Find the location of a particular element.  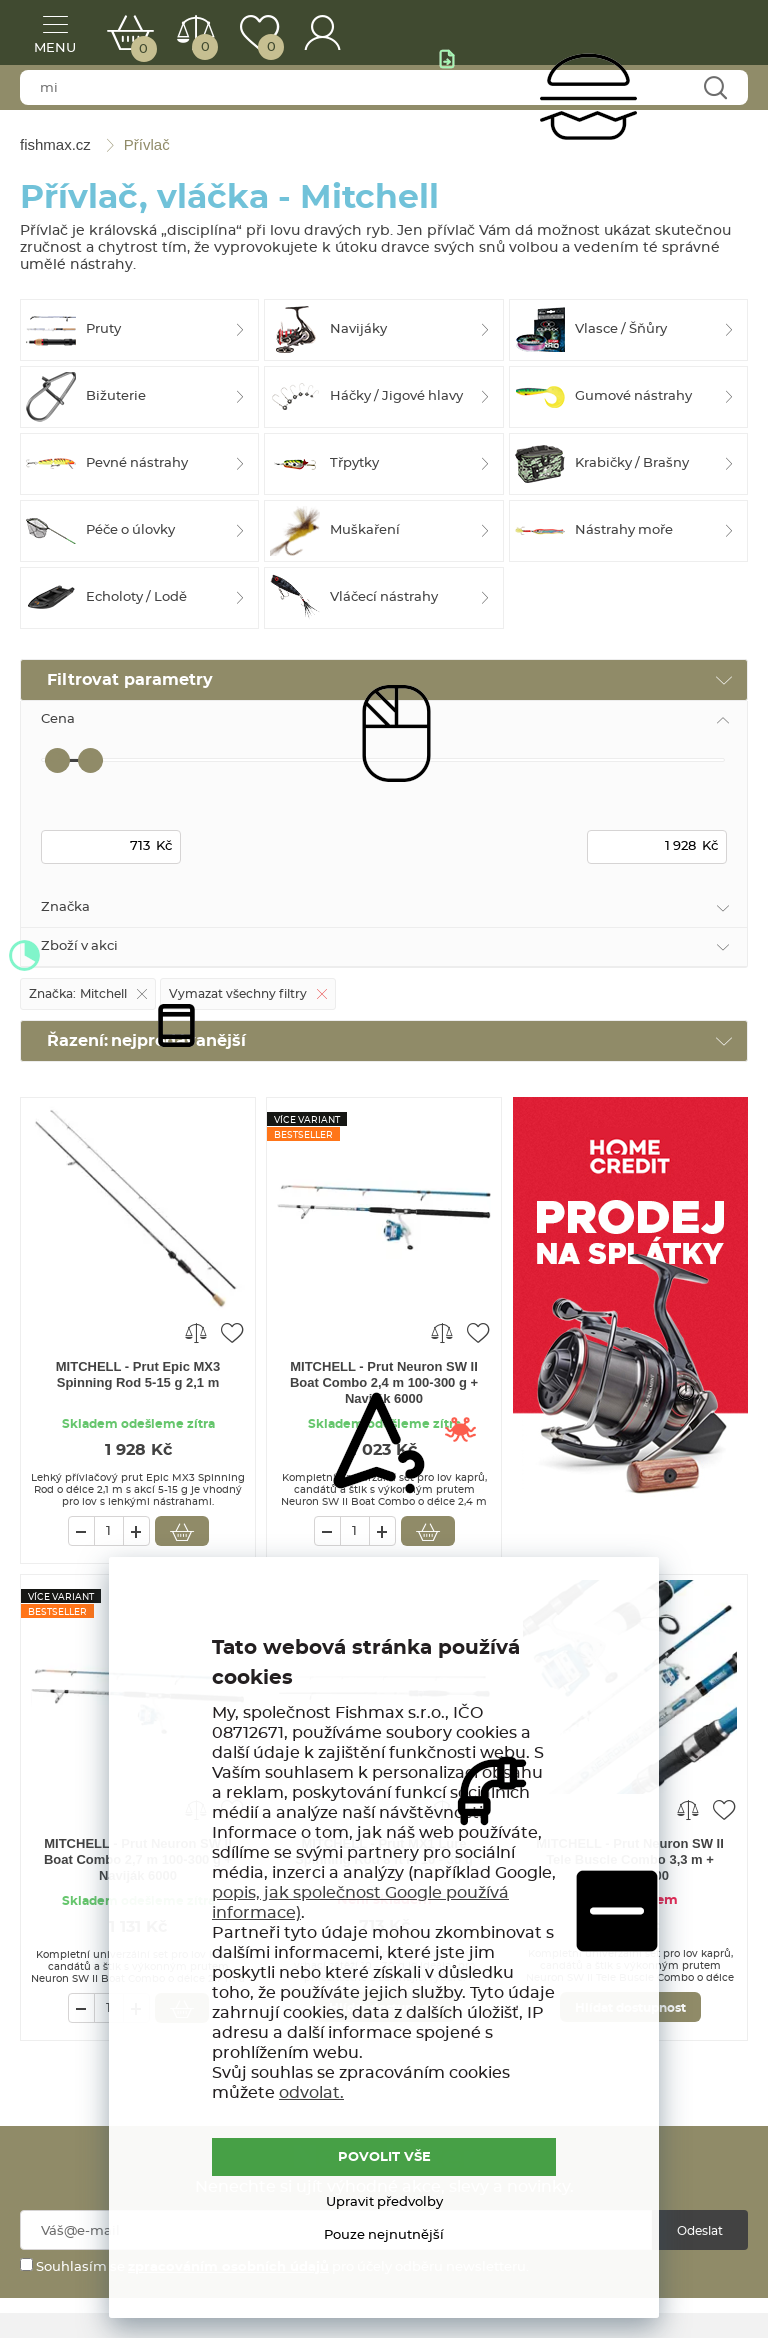

indicates 33% progress or completion is located at coordinates (24, 955).